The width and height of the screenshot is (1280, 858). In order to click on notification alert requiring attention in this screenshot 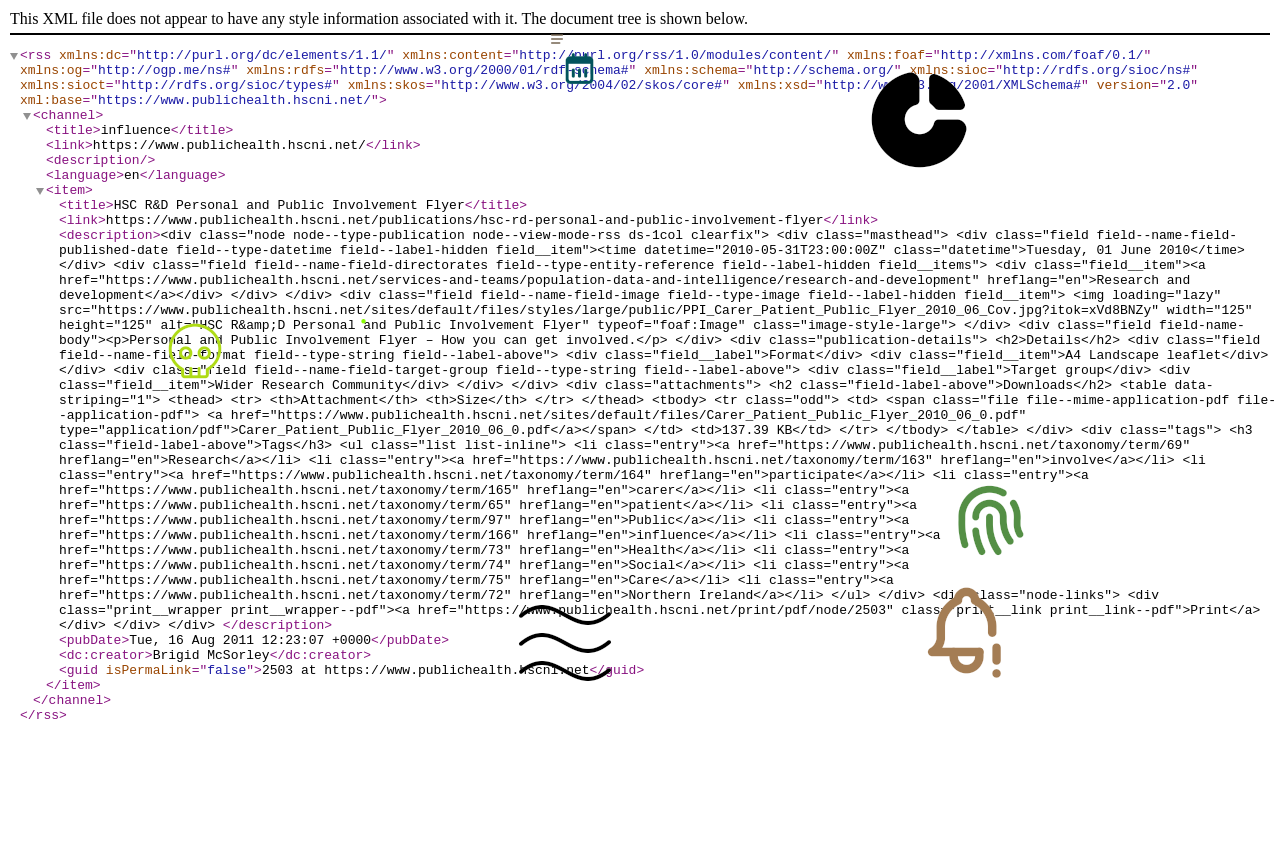, I will do `click(966, 630)`.